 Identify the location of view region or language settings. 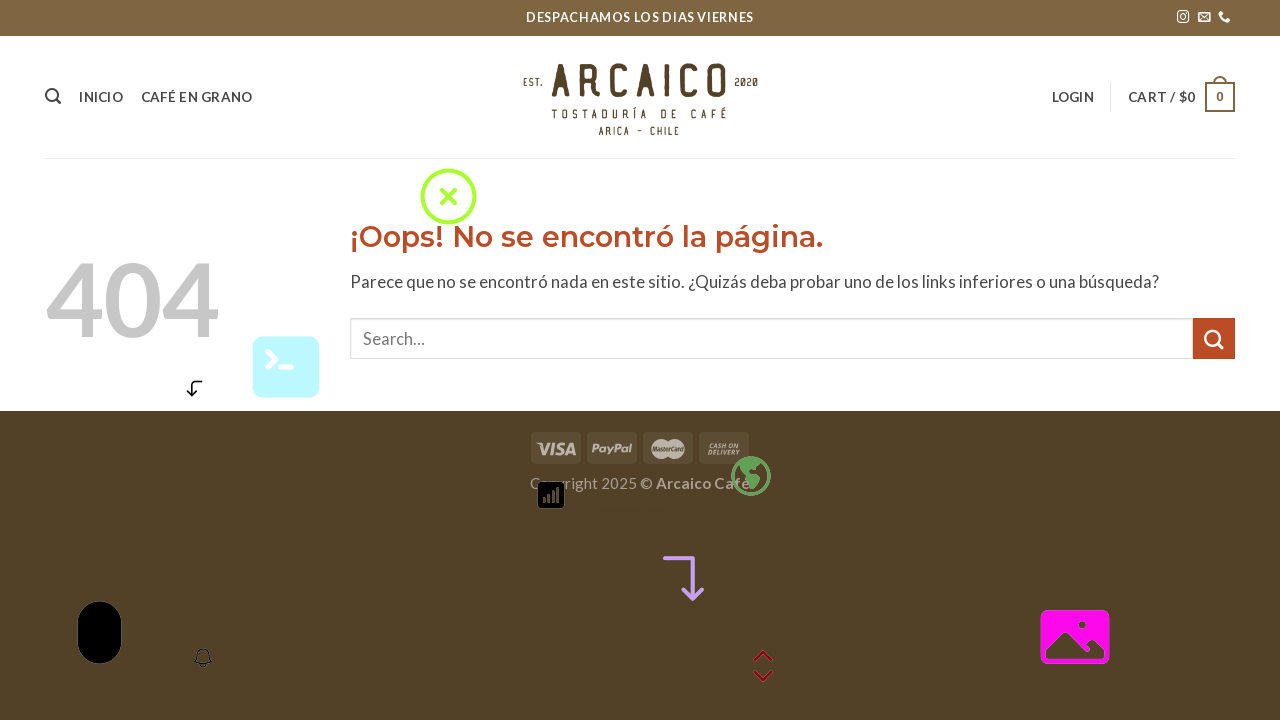
(751, 476).